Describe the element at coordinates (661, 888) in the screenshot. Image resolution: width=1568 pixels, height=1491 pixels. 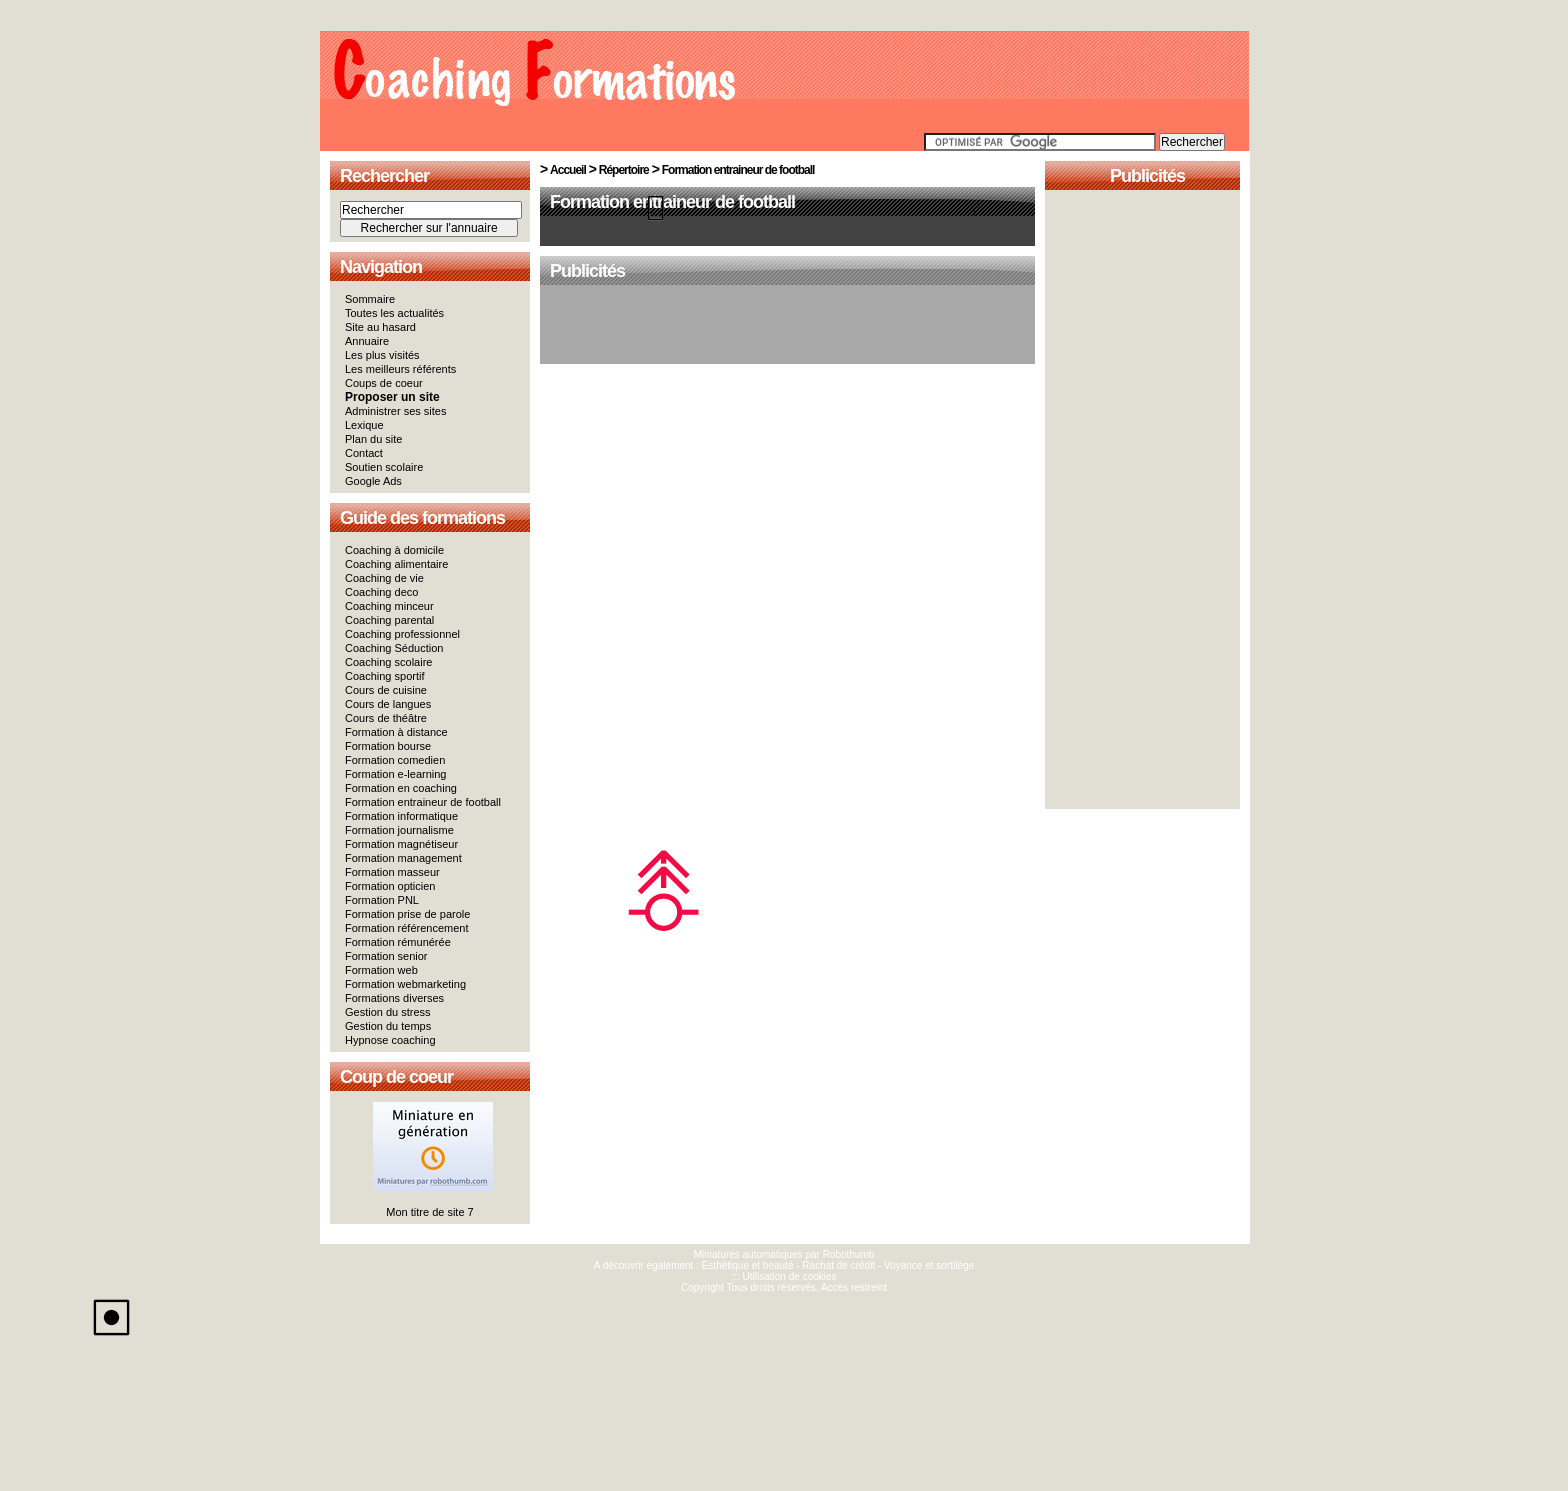
I see `force push changes to a repository` at that location.